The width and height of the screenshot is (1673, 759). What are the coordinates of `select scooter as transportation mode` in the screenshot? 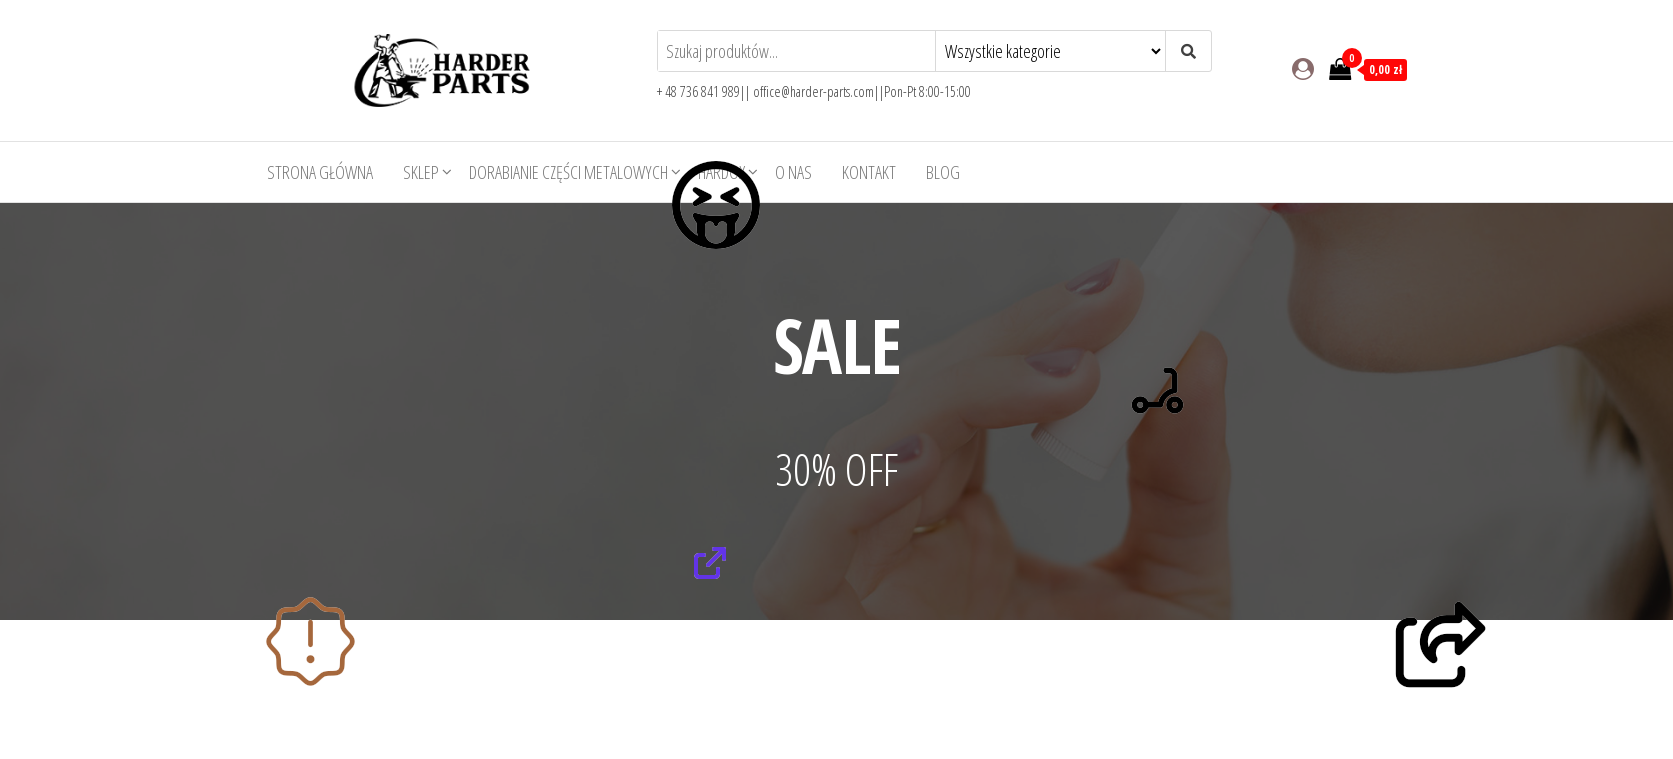 It's located at (1157, 390).